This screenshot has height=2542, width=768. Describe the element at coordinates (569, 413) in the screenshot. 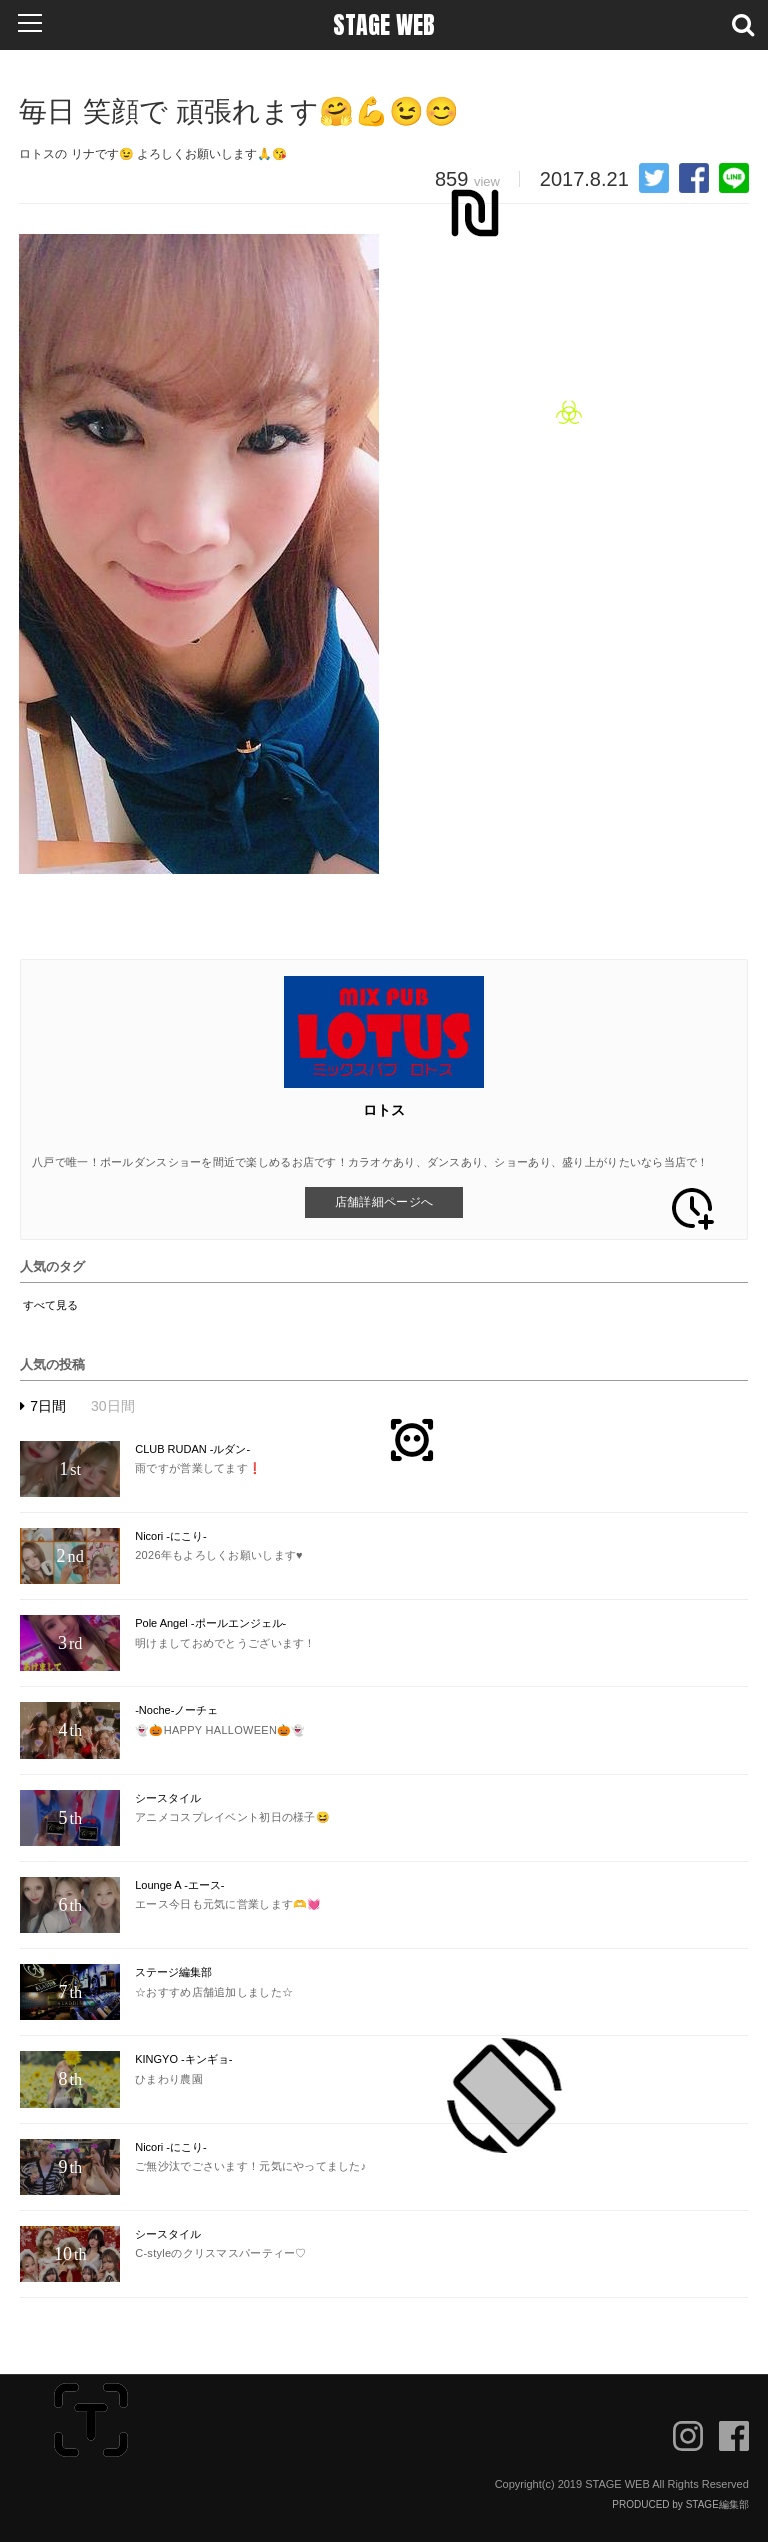

I see `indicates hazardous or dangerous content` at that location.